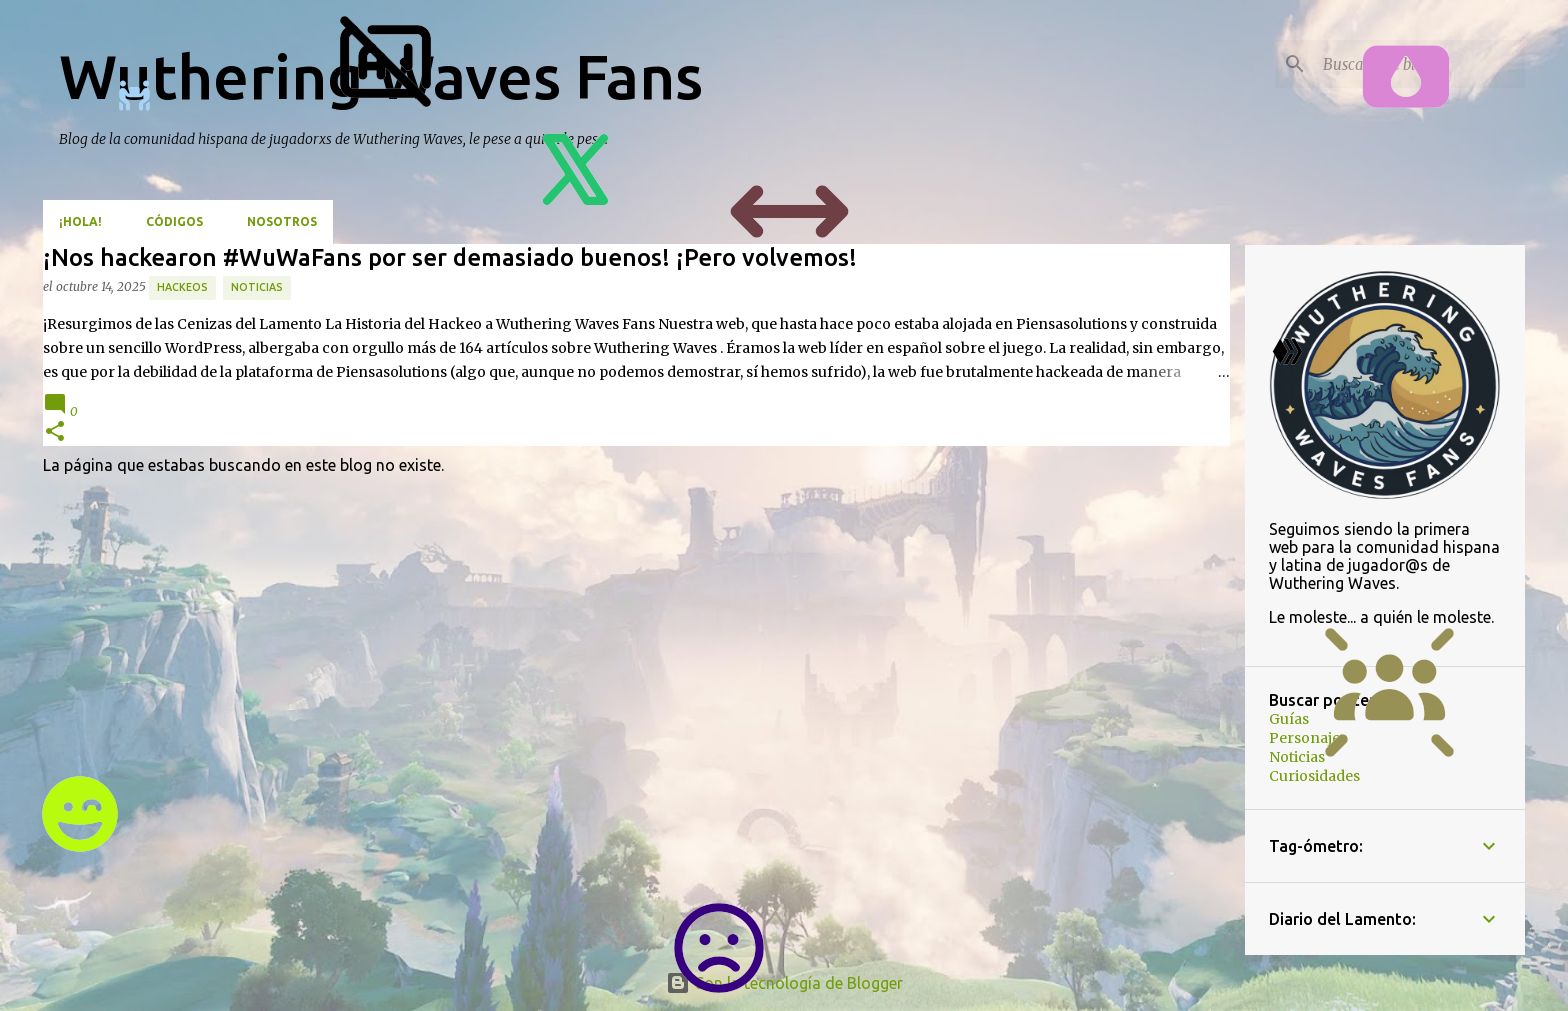  I want to click on adjust width or resize horizontally, so click(789, 211).